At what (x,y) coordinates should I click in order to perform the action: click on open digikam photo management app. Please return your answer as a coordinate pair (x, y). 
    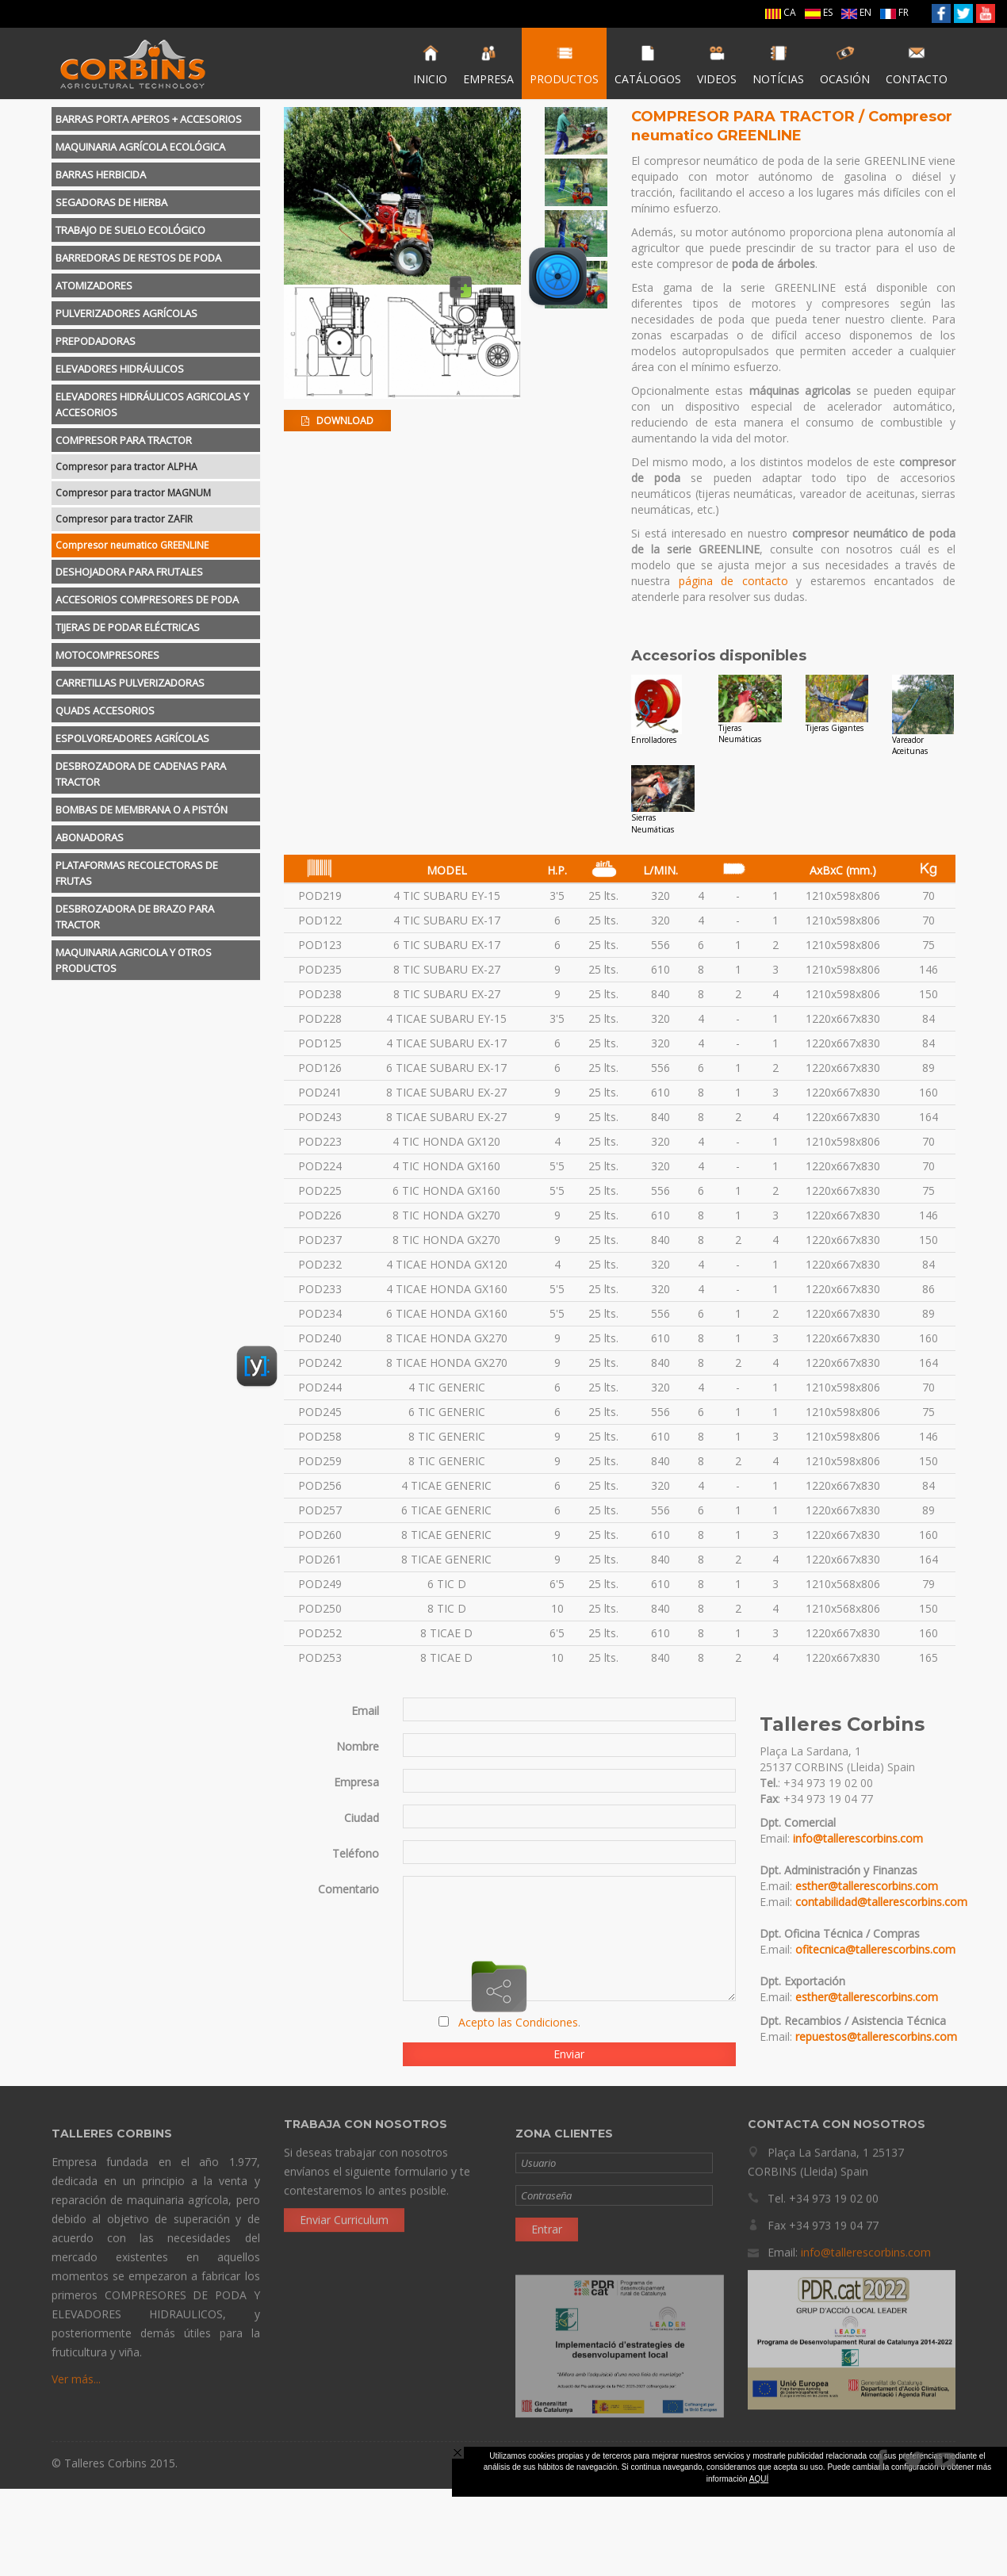
    Looking at the image, I should click on (557, 276).